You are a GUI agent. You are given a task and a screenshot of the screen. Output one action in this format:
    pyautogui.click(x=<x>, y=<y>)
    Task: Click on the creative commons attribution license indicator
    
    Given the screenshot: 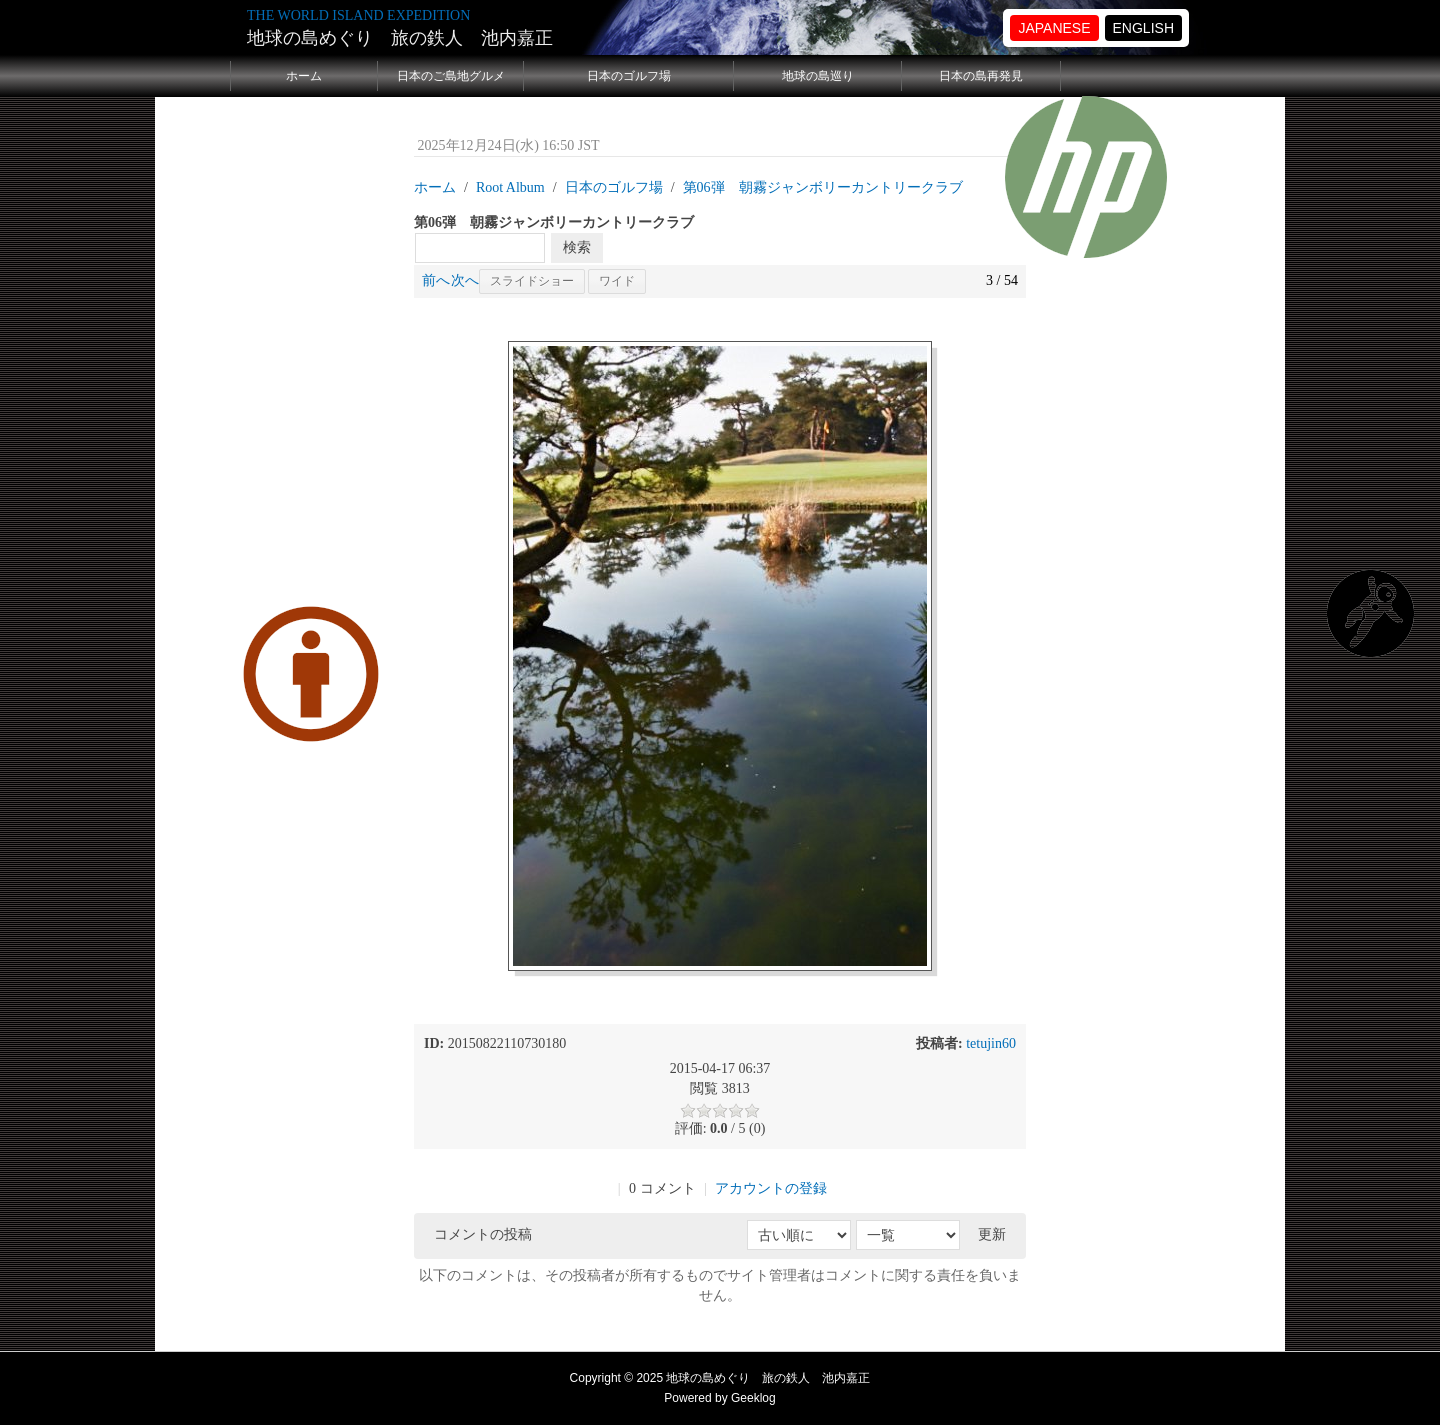 What is the action you would take?
    pyautogui.click(x=311, y=674)
    